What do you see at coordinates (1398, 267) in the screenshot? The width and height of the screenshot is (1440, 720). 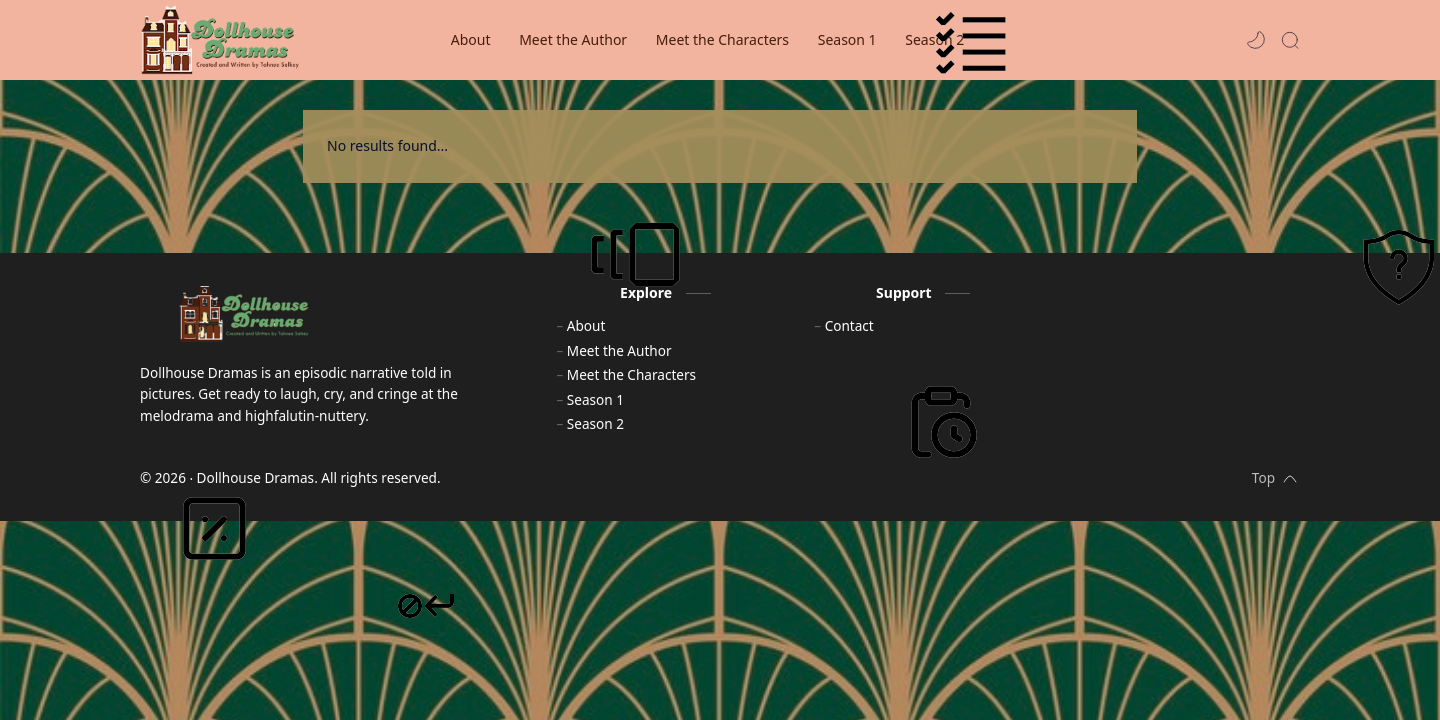 I see `unknown or unverified workspace security status` at bounding box center [1398, 267].